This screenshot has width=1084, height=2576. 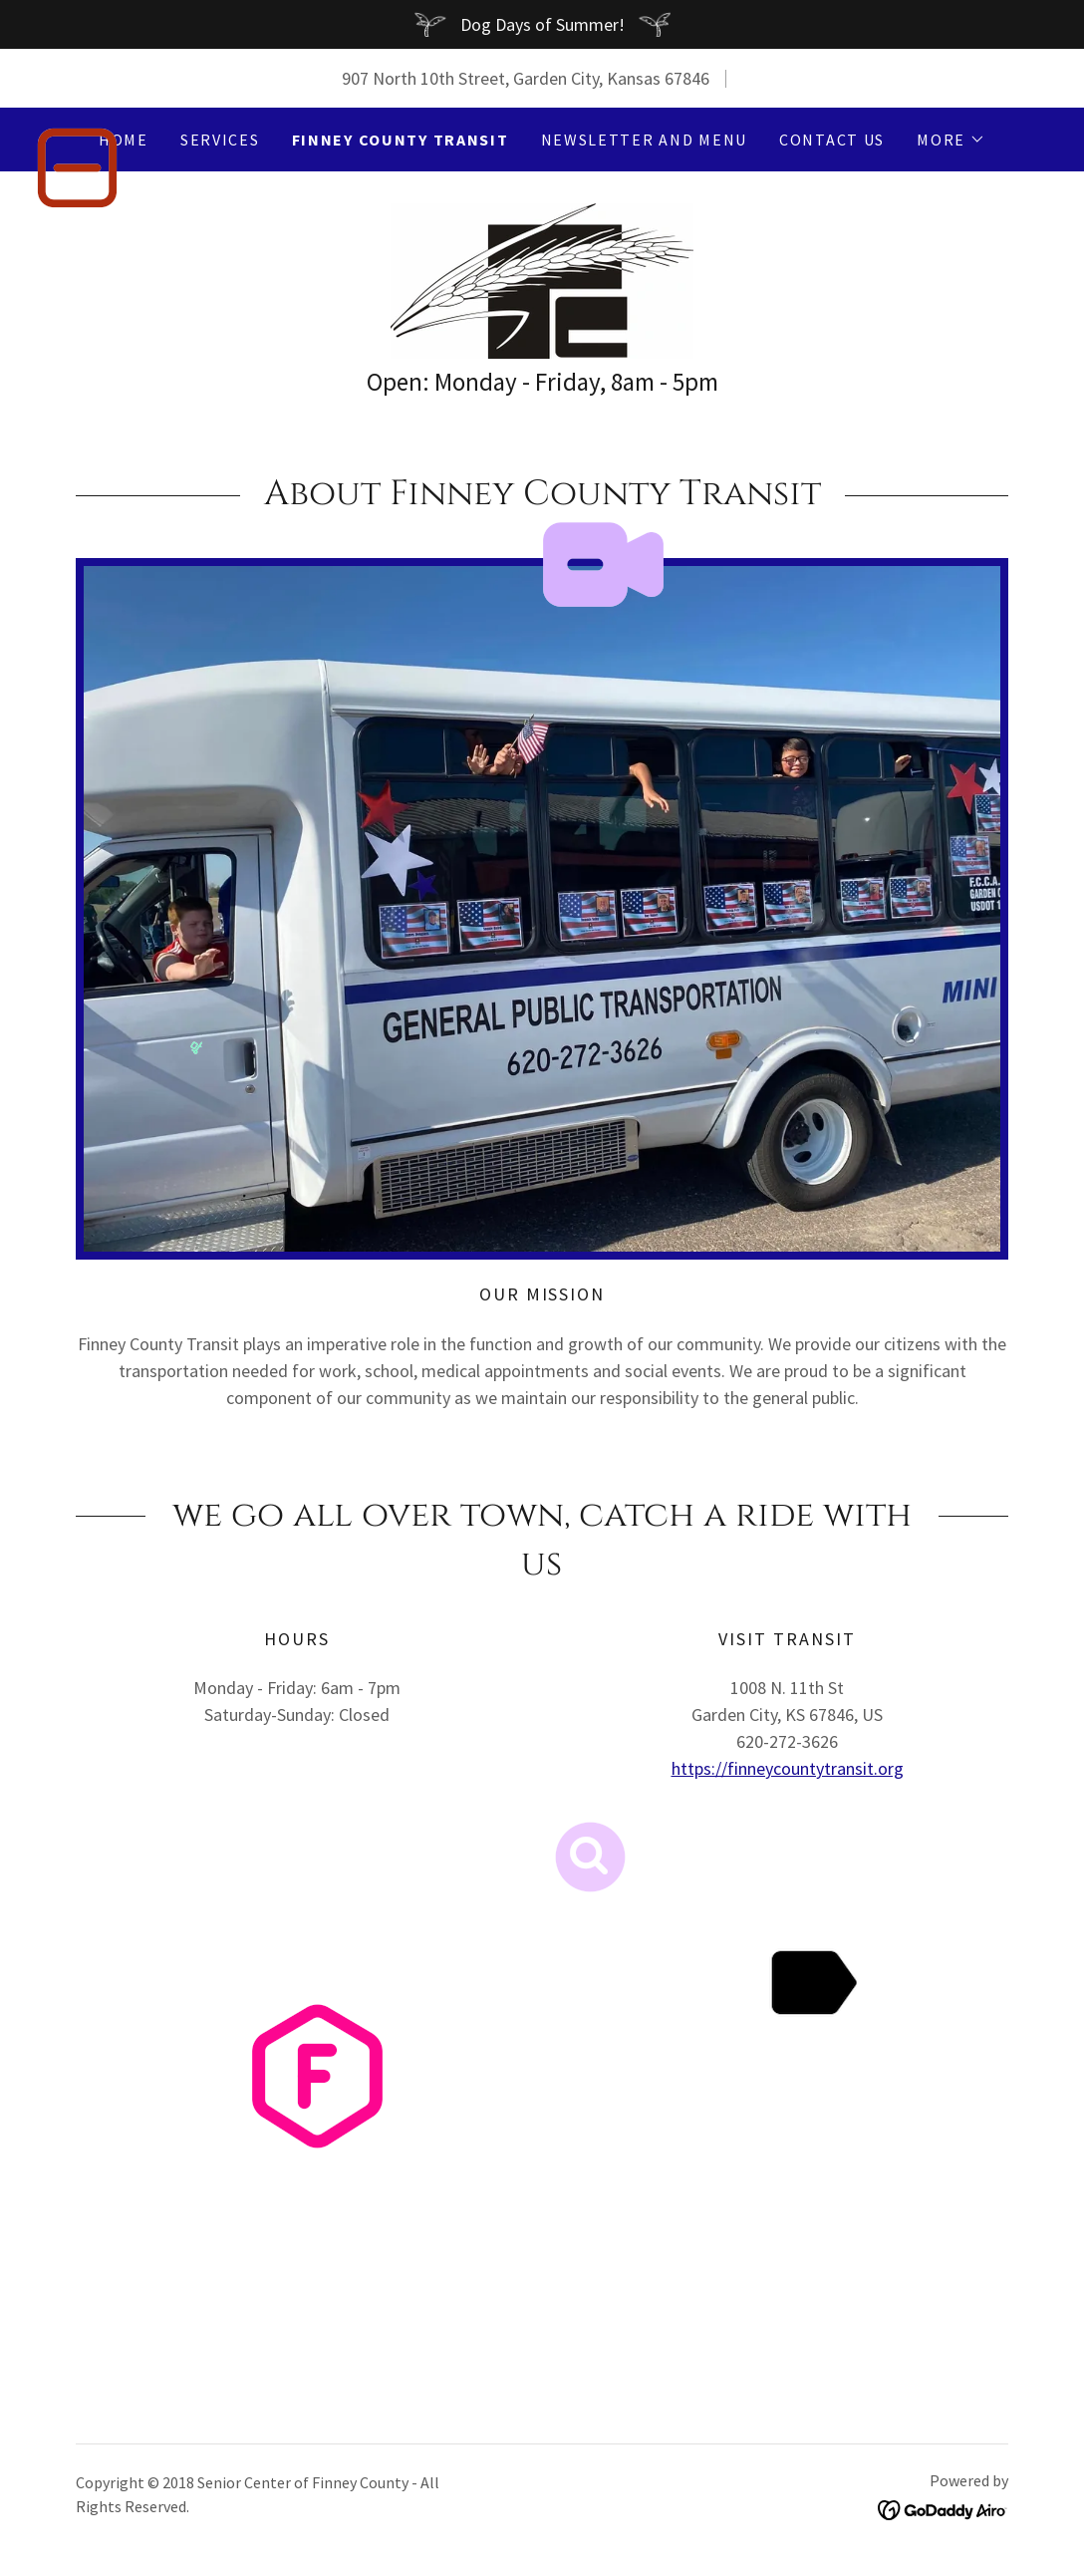 I want to click on remove video from playlist or queue, so click(x=603, y=564).